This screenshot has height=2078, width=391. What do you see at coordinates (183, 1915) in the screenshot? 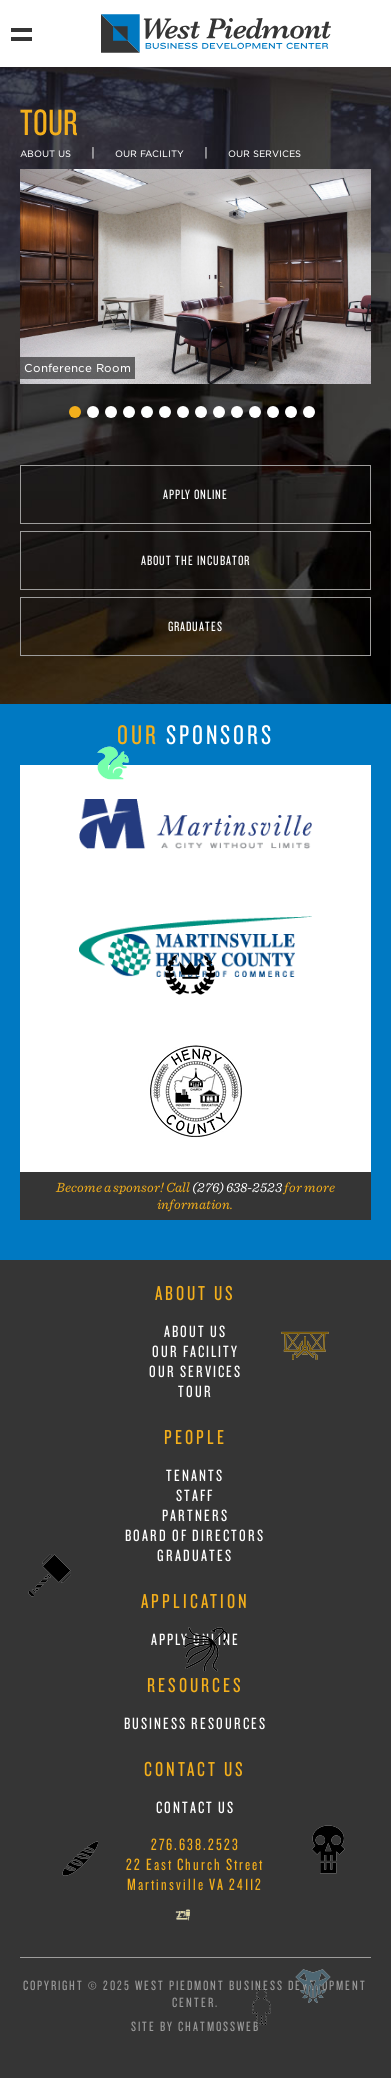
I see `pneumatic stapler tool in a crafting or building game` at bounding box center [183, 1915].